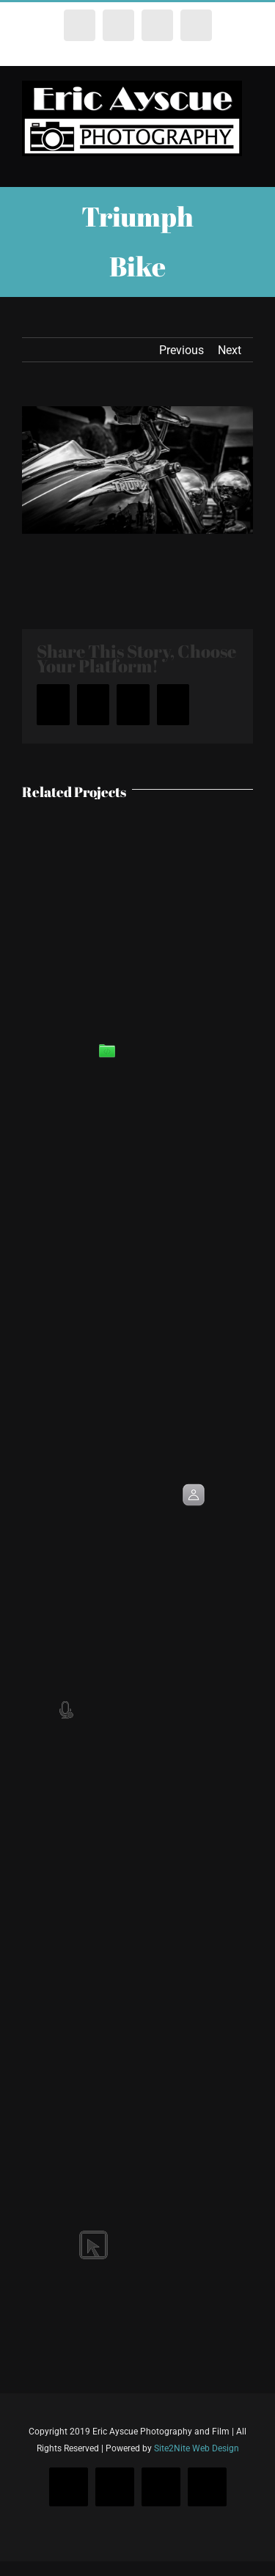 The height and width of the screenshot is (2576, 275). What do you see at coordinates (107, 1051) in the screenshot?
I see `open your code projects folder` at bounding box center [107, 1051].